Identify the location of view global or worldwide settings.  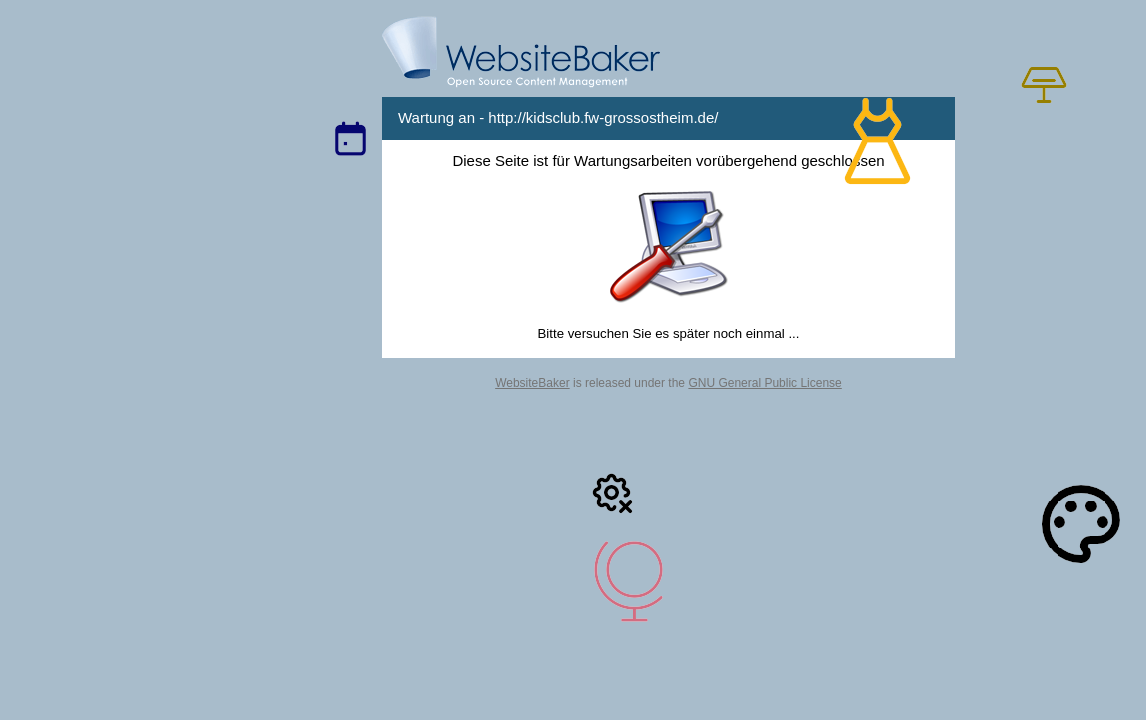
(631, 578).